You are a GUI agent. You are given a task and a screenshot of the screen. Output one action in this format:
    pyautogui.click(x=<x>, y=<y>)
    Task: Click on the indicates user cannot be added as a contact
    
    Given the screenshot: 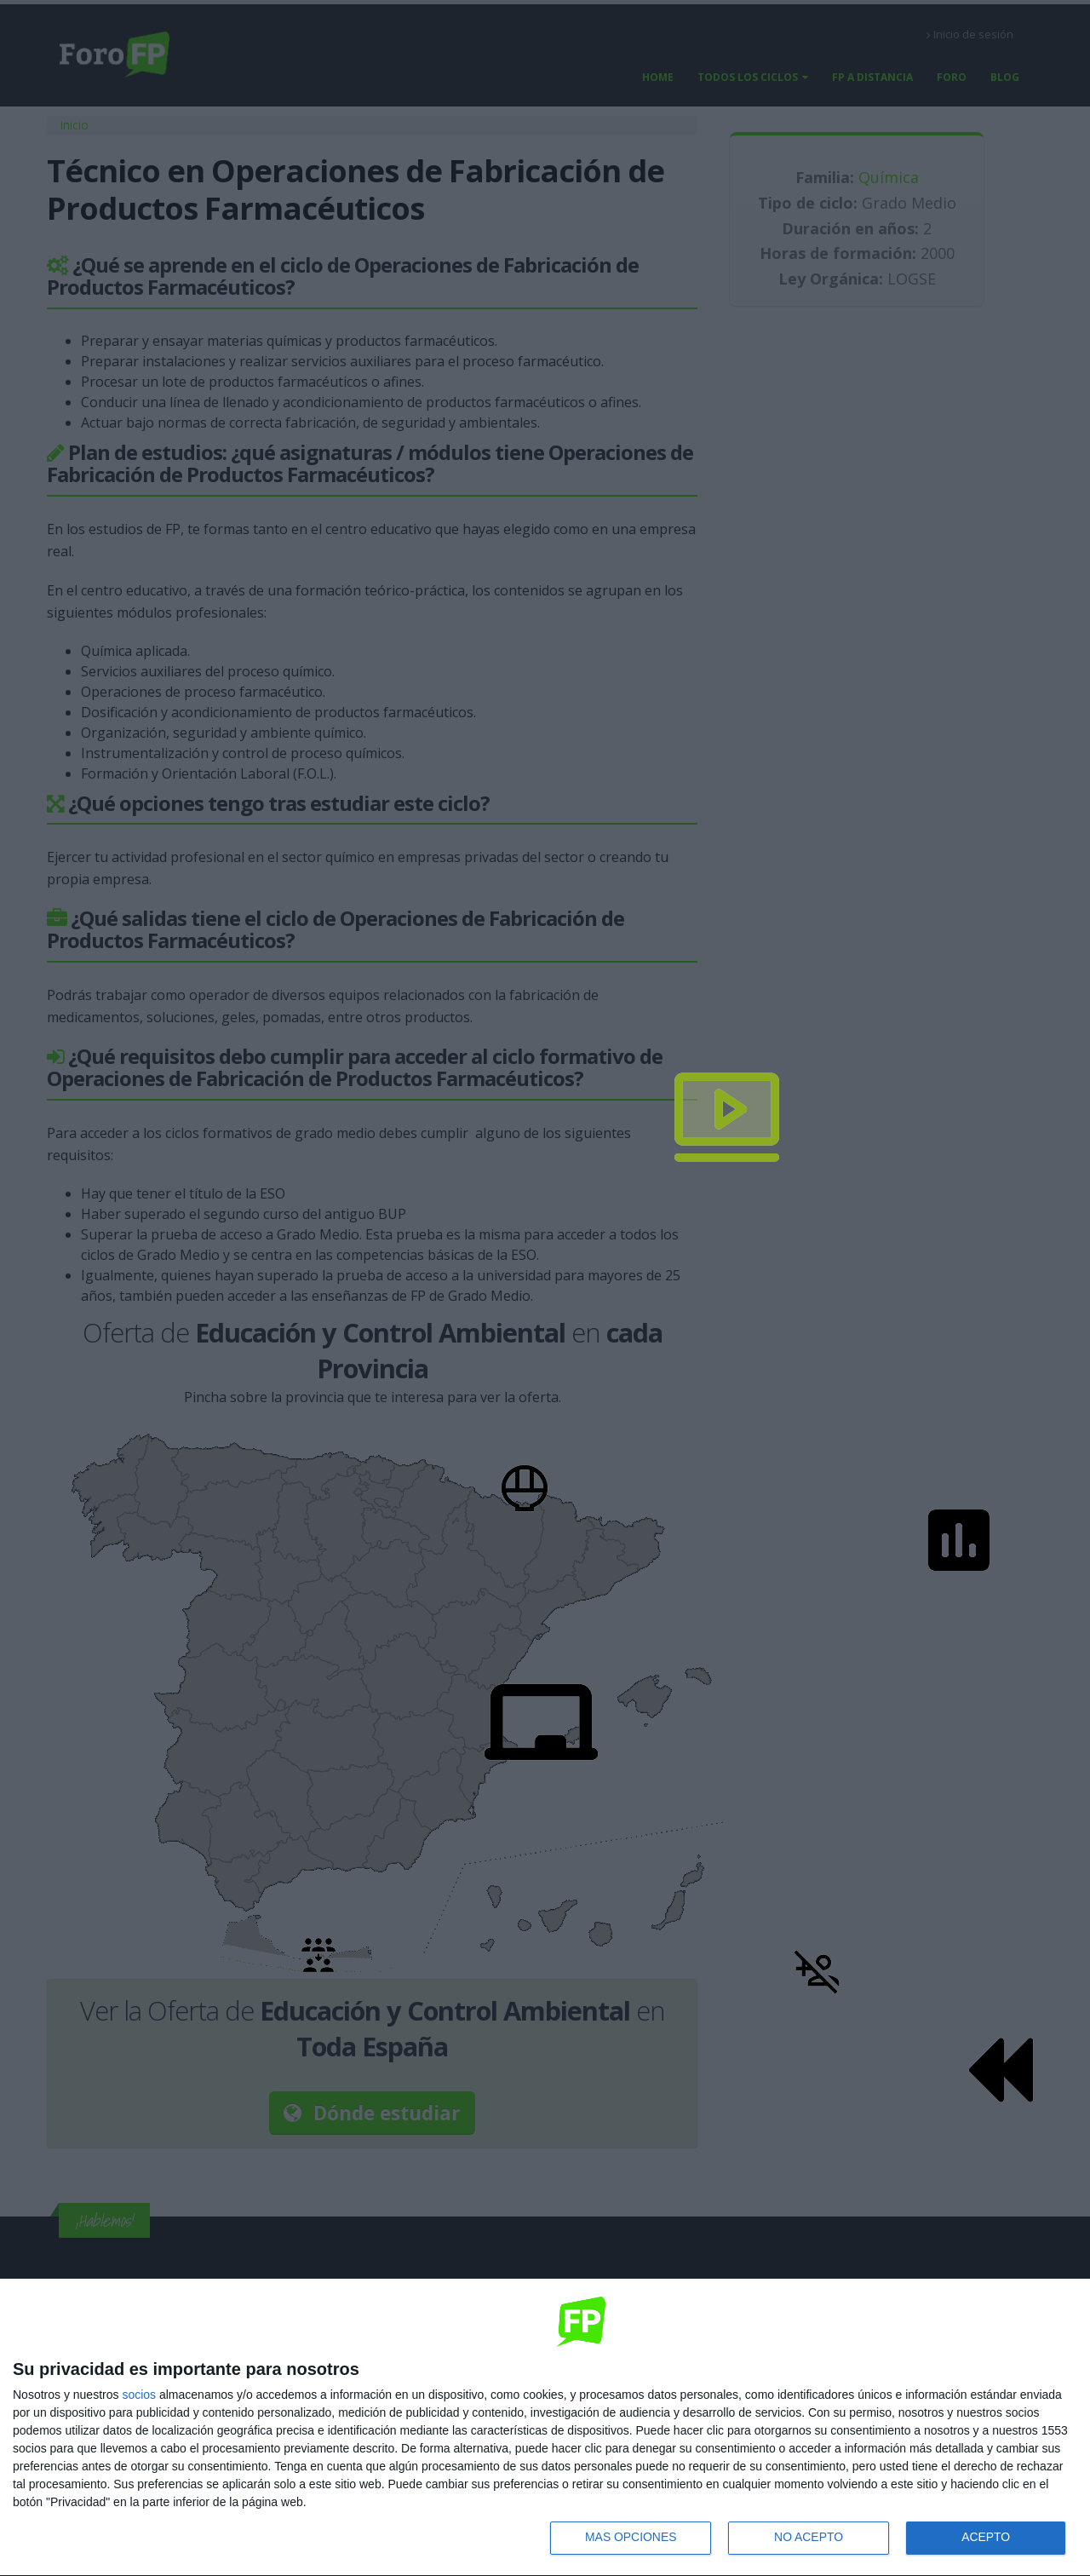 What is the action you would take?
    pyautogui.click(x=818, y=1970)
    